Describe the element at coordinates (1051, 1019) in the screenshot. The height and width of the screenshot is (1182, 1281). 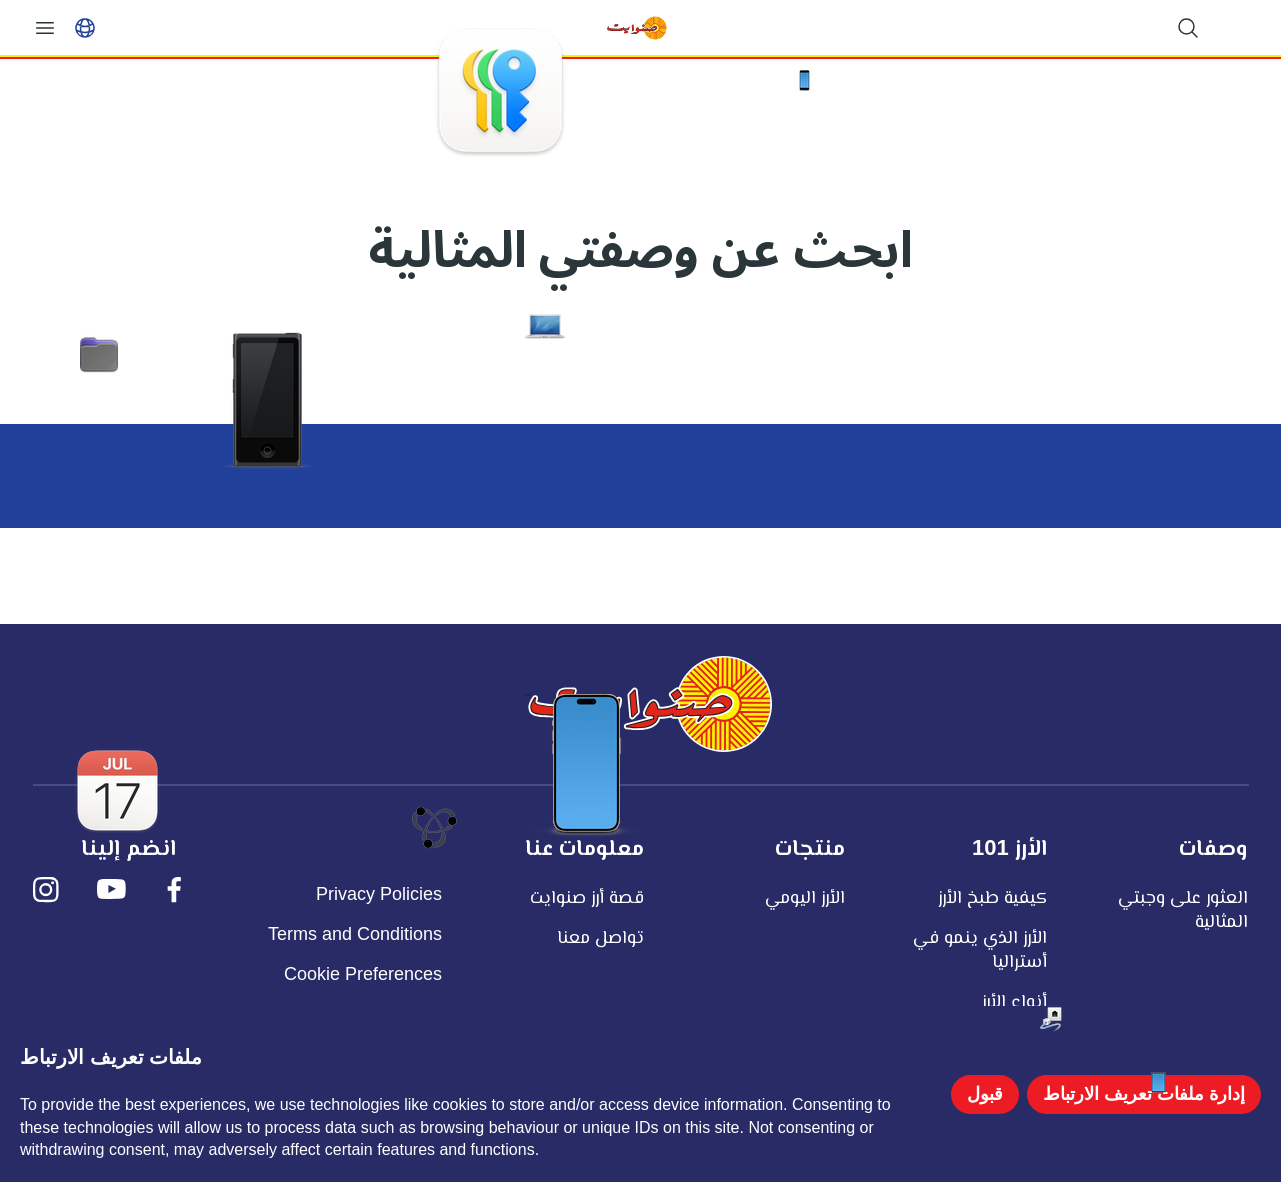
I see `indicates wired network connection is disconnected` at that location.